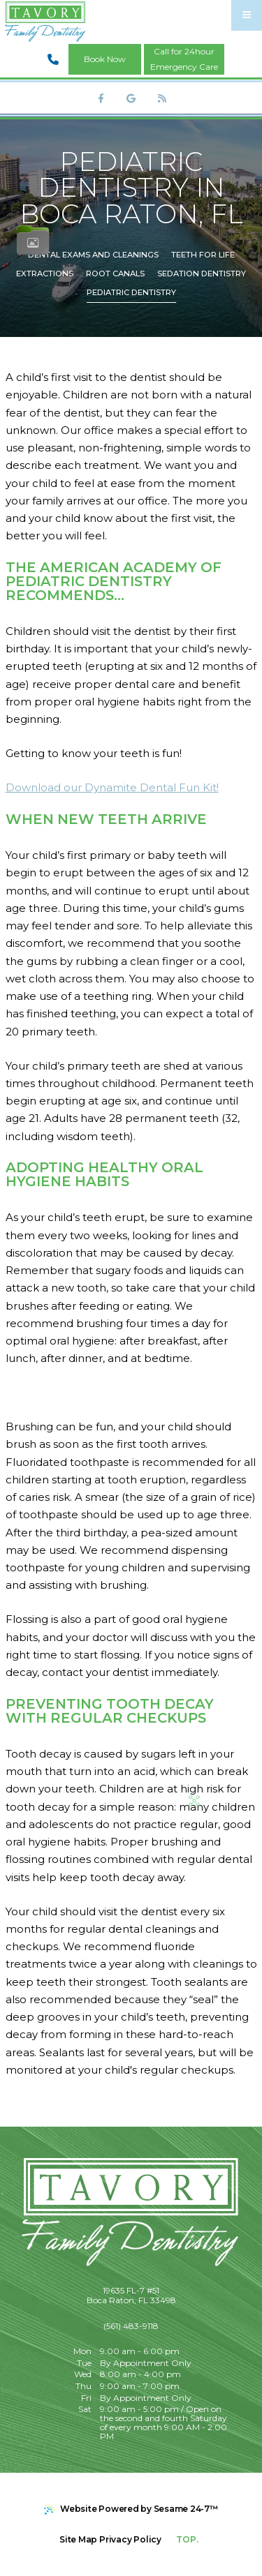  Describe the element at coordinates (33, 240) in the screenshot. I see `open your pictures folder` at that location.